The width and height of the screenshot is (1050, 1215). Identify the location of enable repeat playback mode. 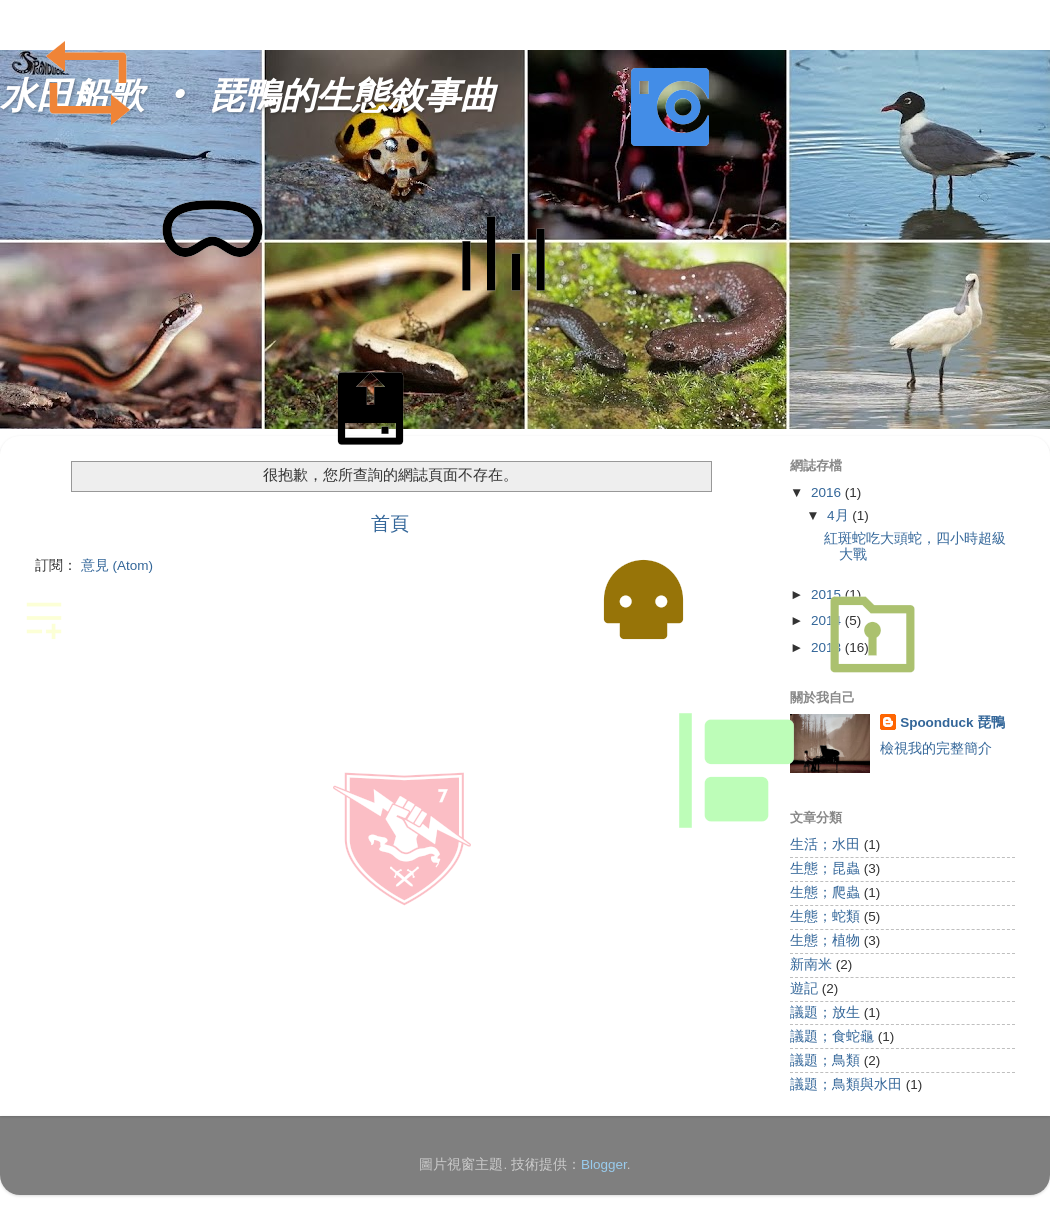
(88, 83).